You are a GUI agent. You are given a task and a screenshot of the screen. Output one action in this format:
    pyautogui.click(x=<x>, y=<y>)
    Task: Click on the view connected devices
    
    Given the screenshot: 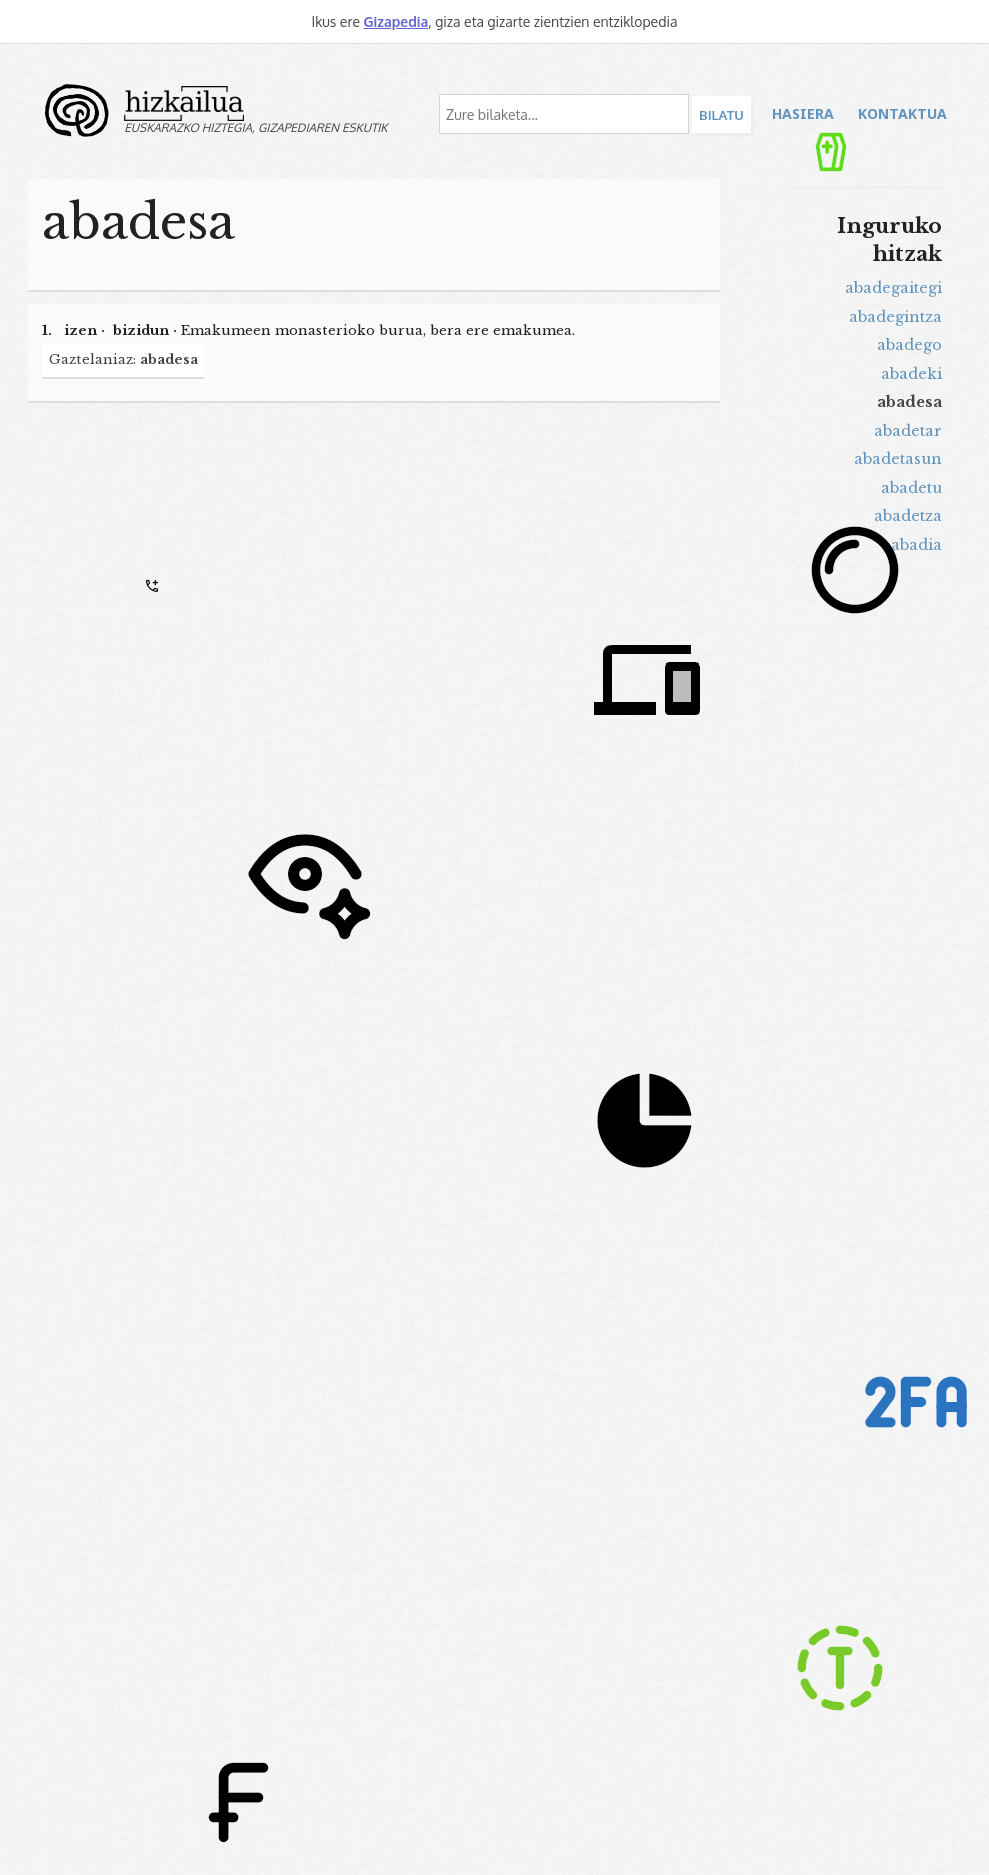 What is the action you would take?
    pyautogui.click(x=647, y=680)
    